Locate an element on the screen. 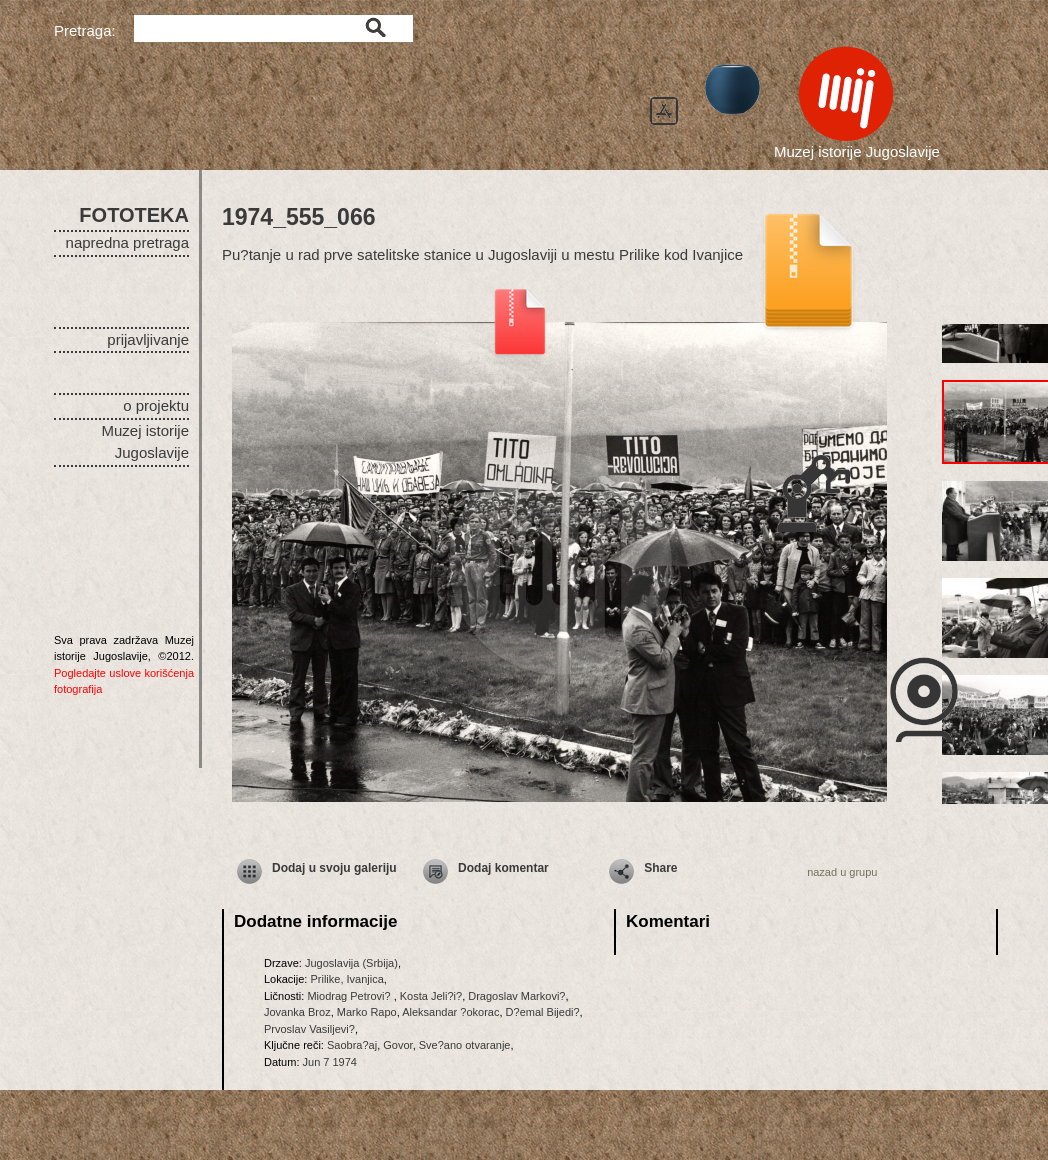 Image resolution: width=1048 pixels, height=1160 pixels. open the app store is located at coordinates (664, 111).